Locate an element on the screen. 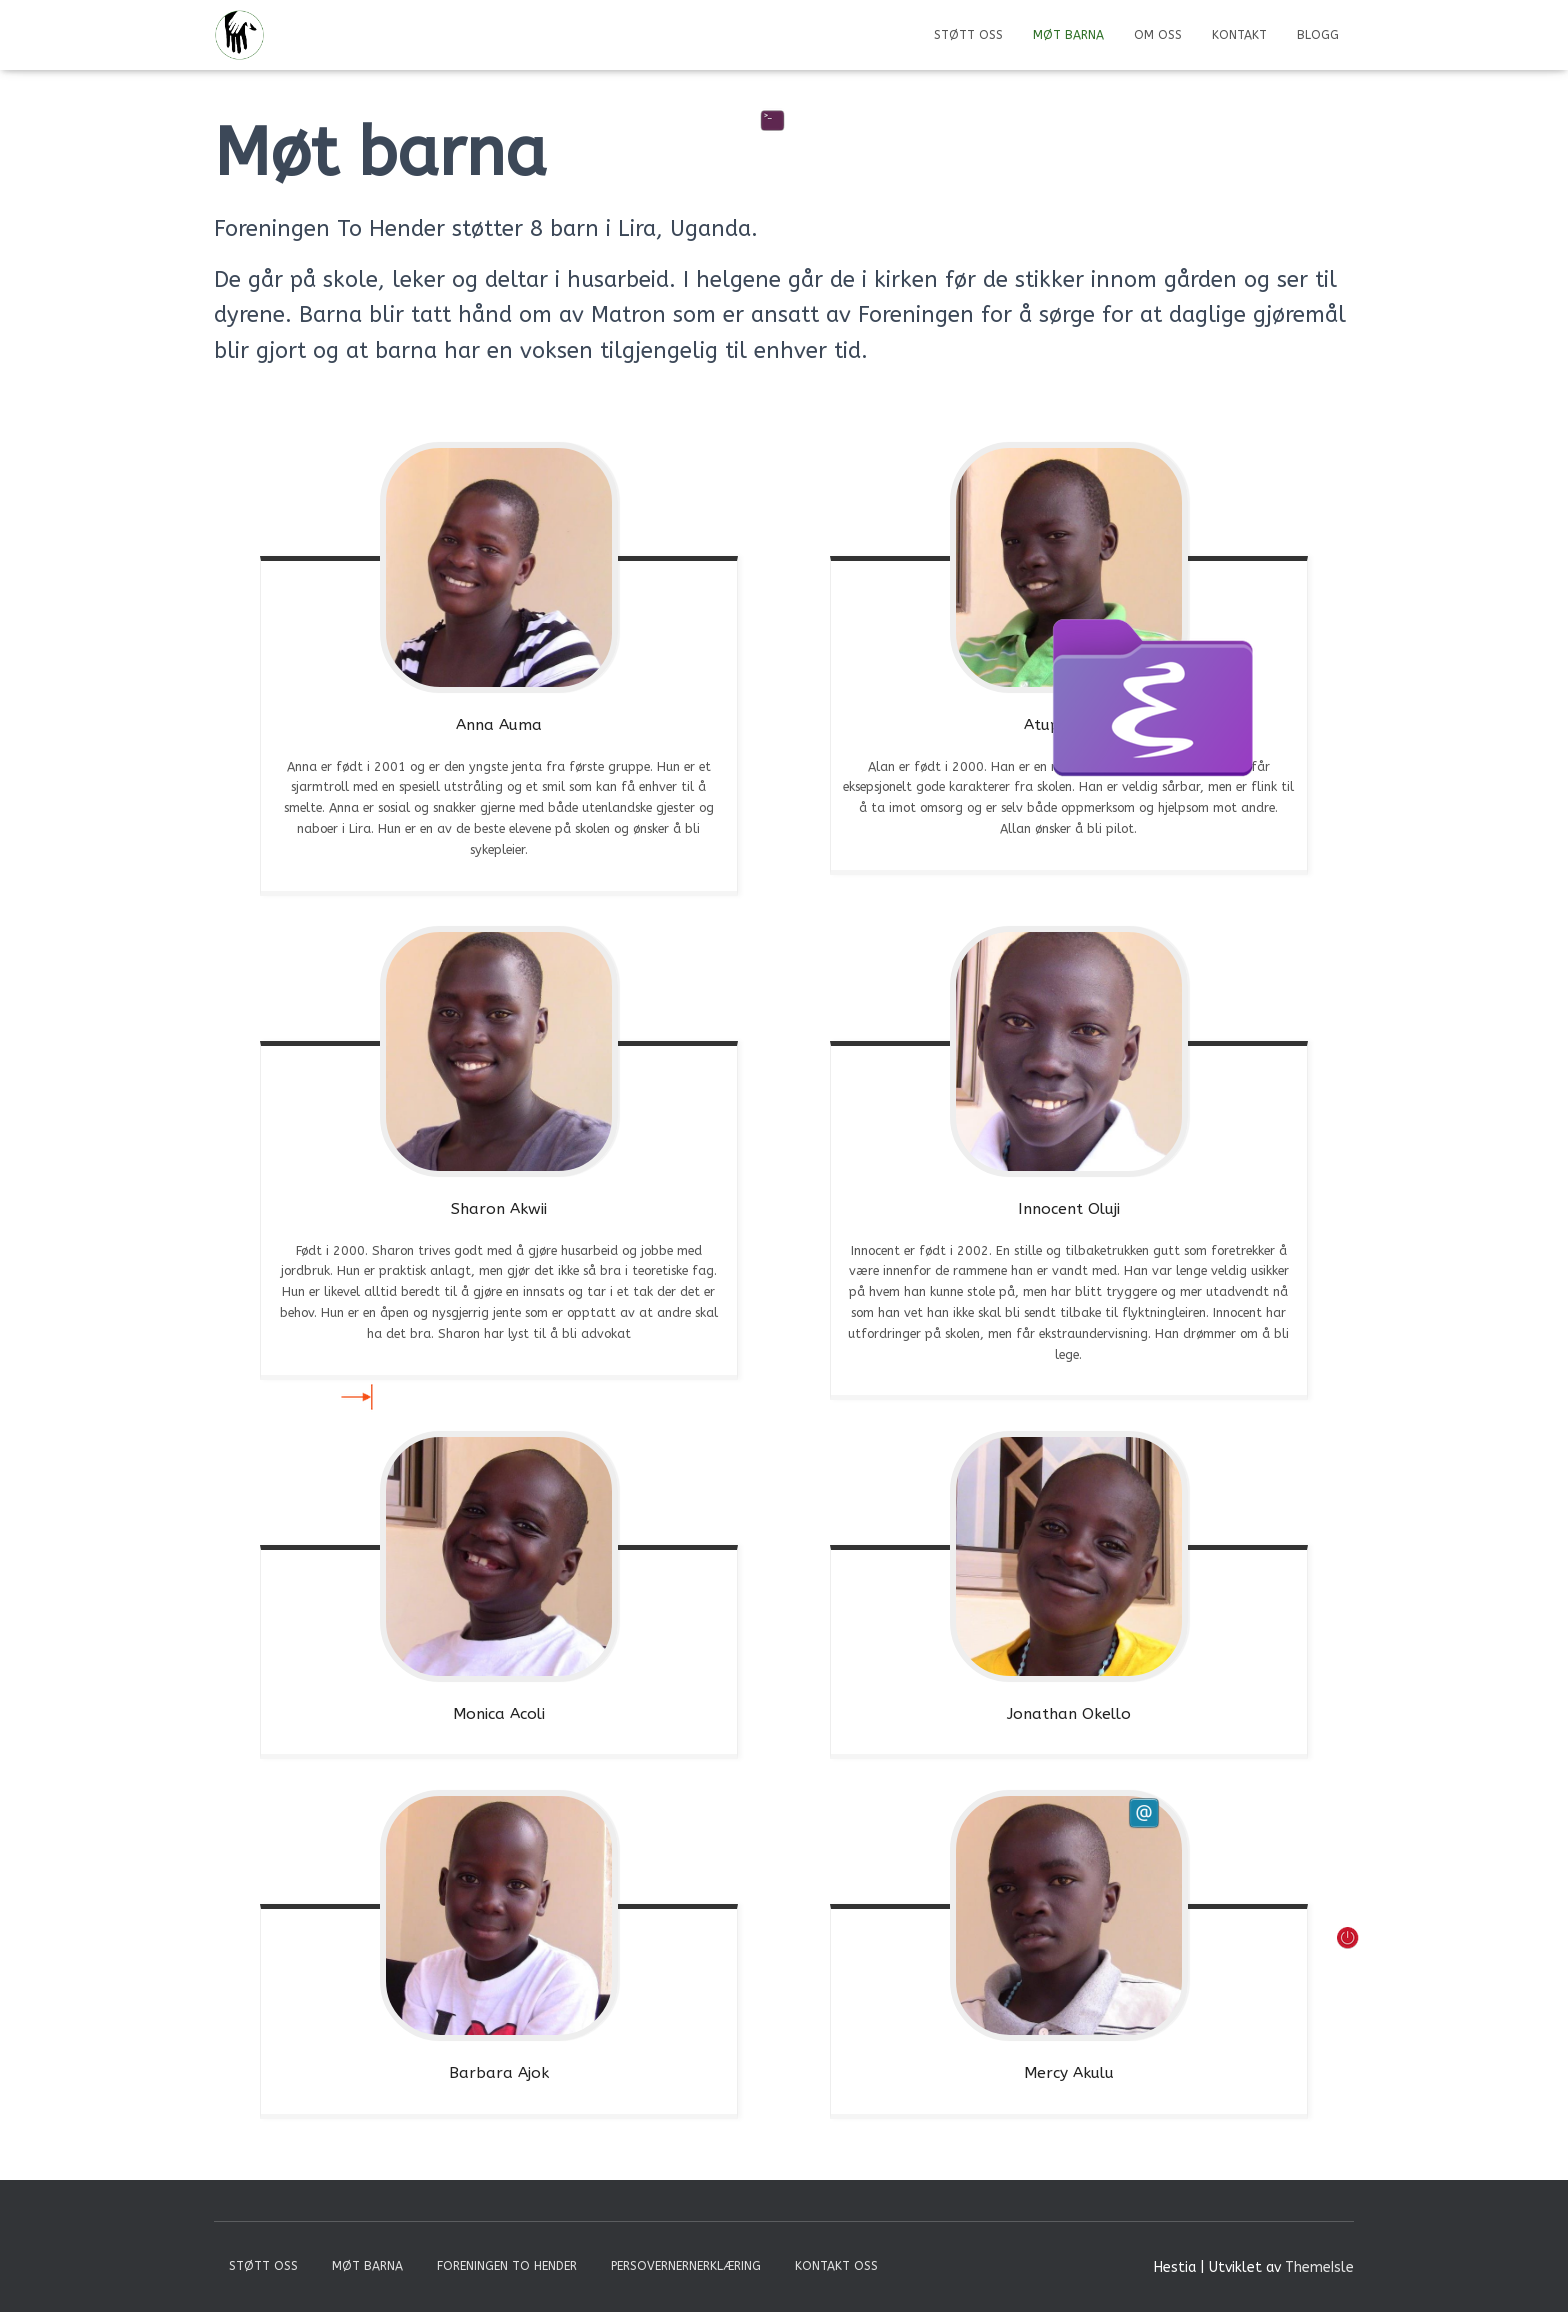  open terminal application is located at coordinates (772, 120).